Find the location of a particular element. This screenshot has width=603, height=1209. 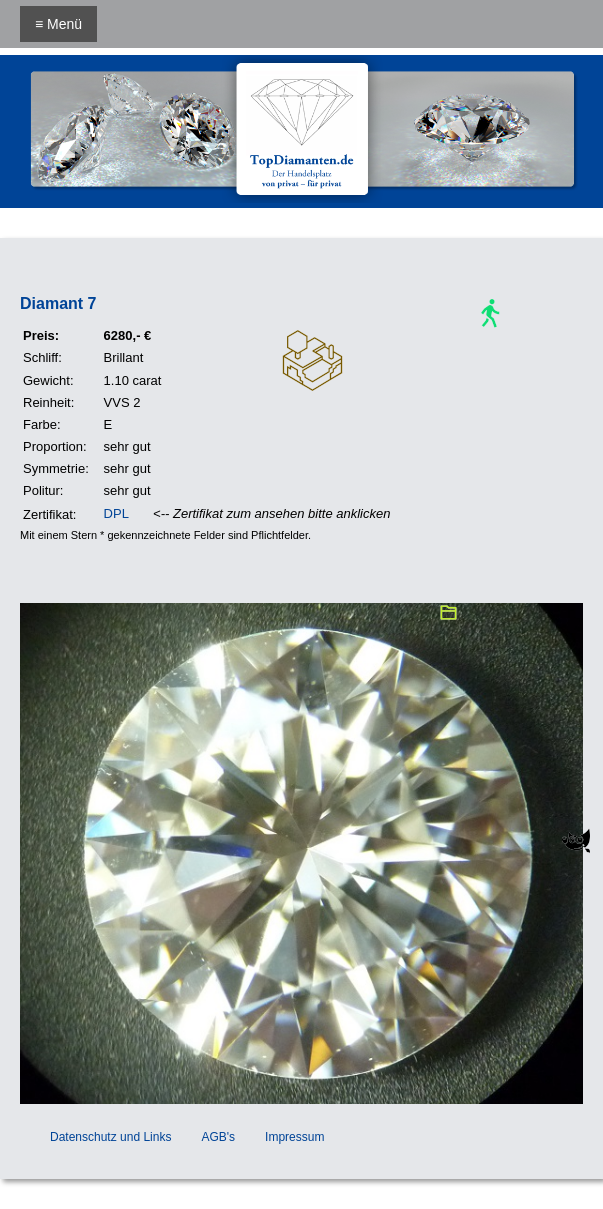

launch minetest game is located at coordinates (312, 360).